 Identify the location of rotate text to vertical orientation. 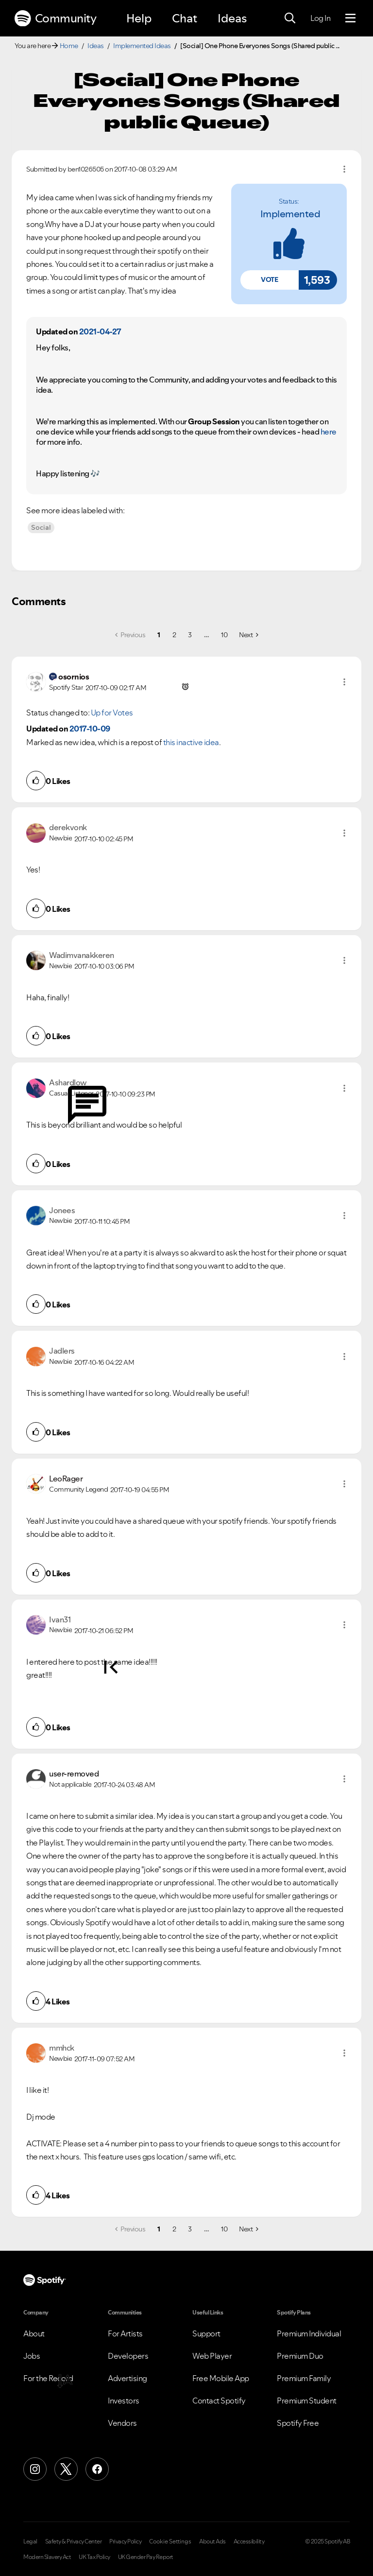
(65, 2381).